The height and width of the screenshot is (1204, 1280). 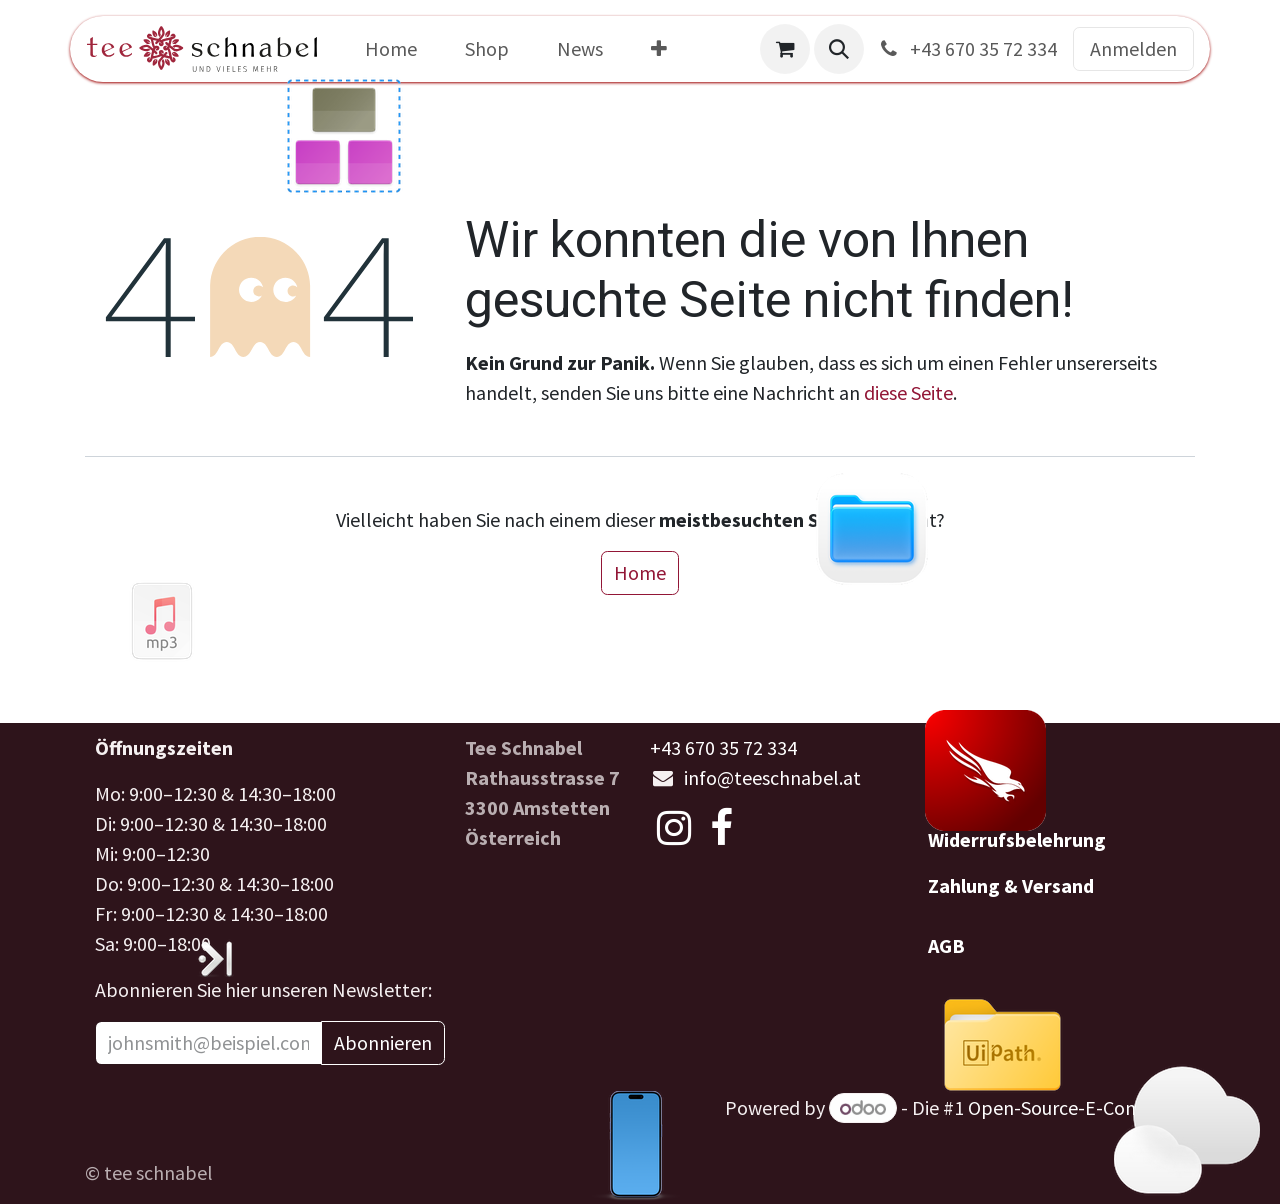 What do you see at coordinates (872, 529) in the screenshot?
I see `open the files app` at bounding box center [872, 529].